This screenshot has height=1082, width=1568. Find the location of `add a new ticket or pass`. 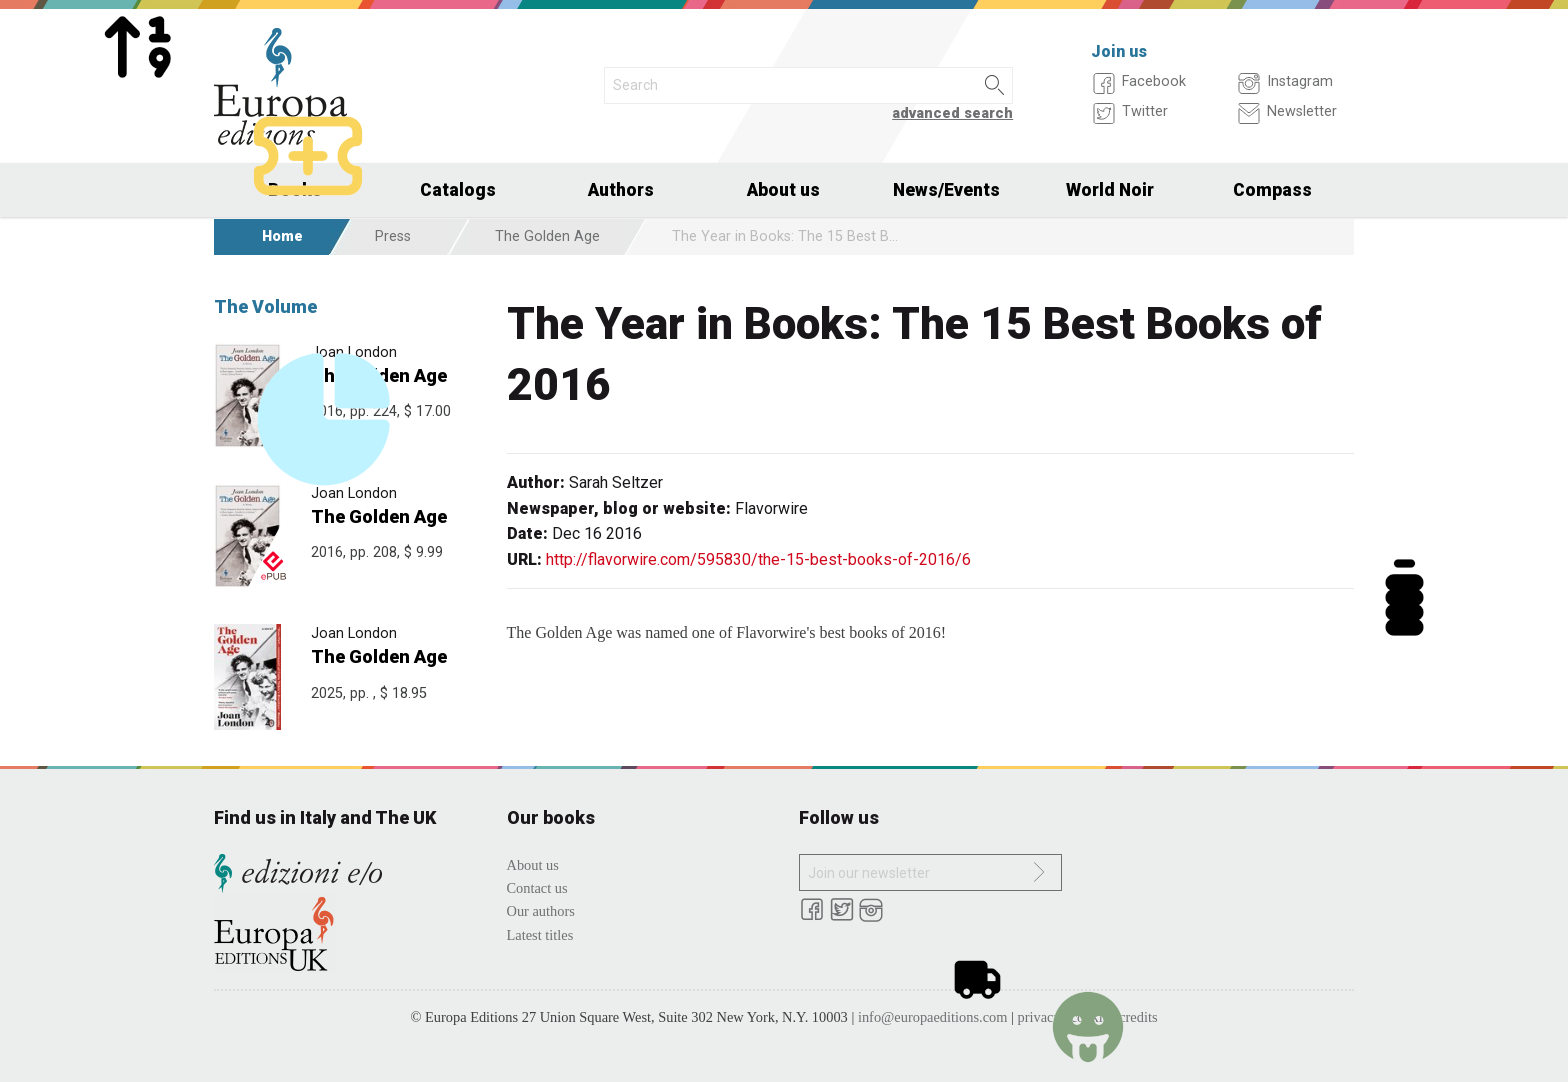

add a new ticket or pass is located at coordinates (308, 156).